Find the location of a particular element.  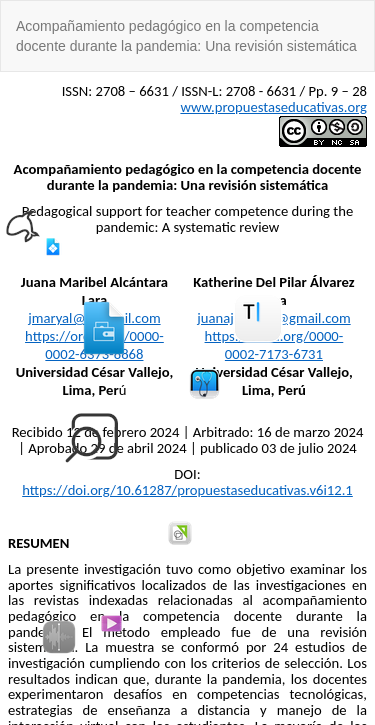

open image viewer application is located at coordinates (91, 436).